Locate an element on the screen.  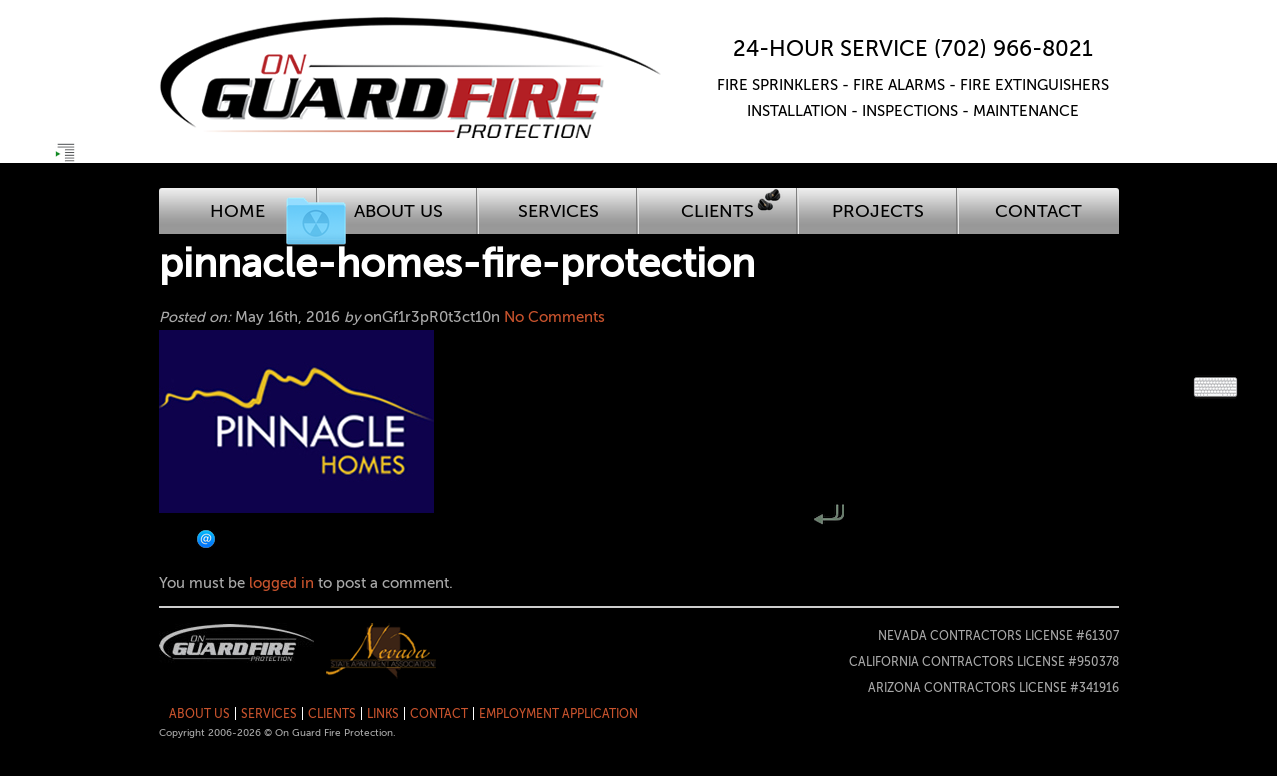
folder for files ready to burn to disc is located at coordinates (316, 221).